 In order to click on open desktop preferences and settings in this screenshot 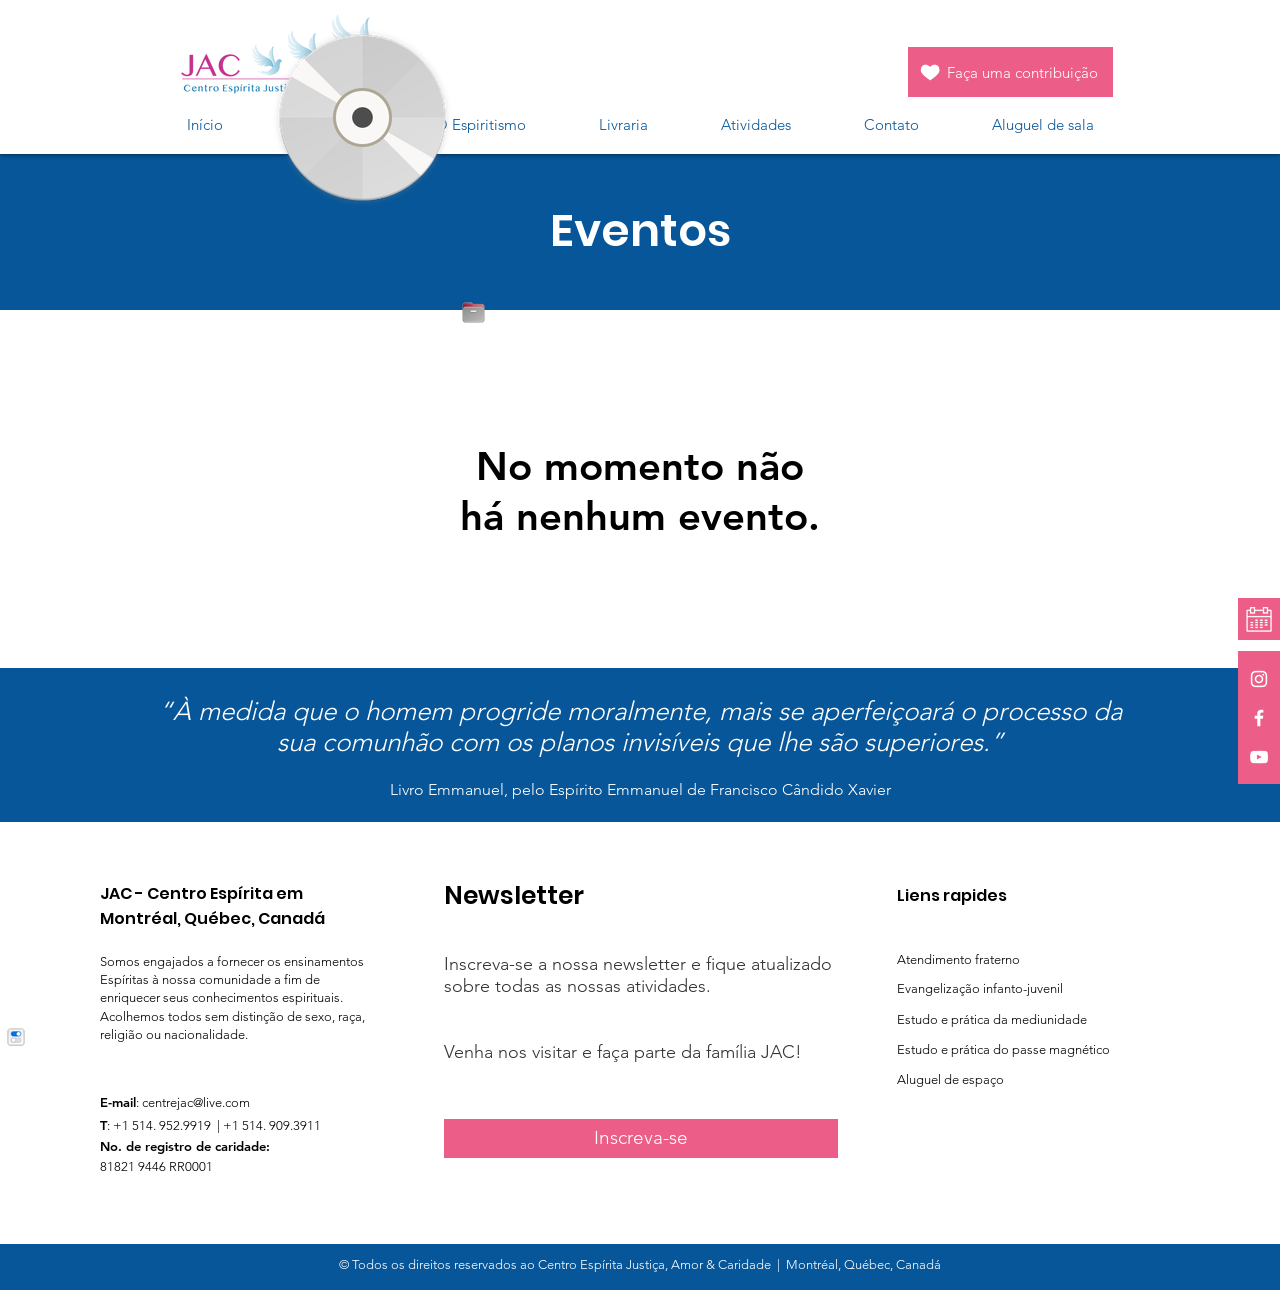, I will do `click(16, 1037)`.